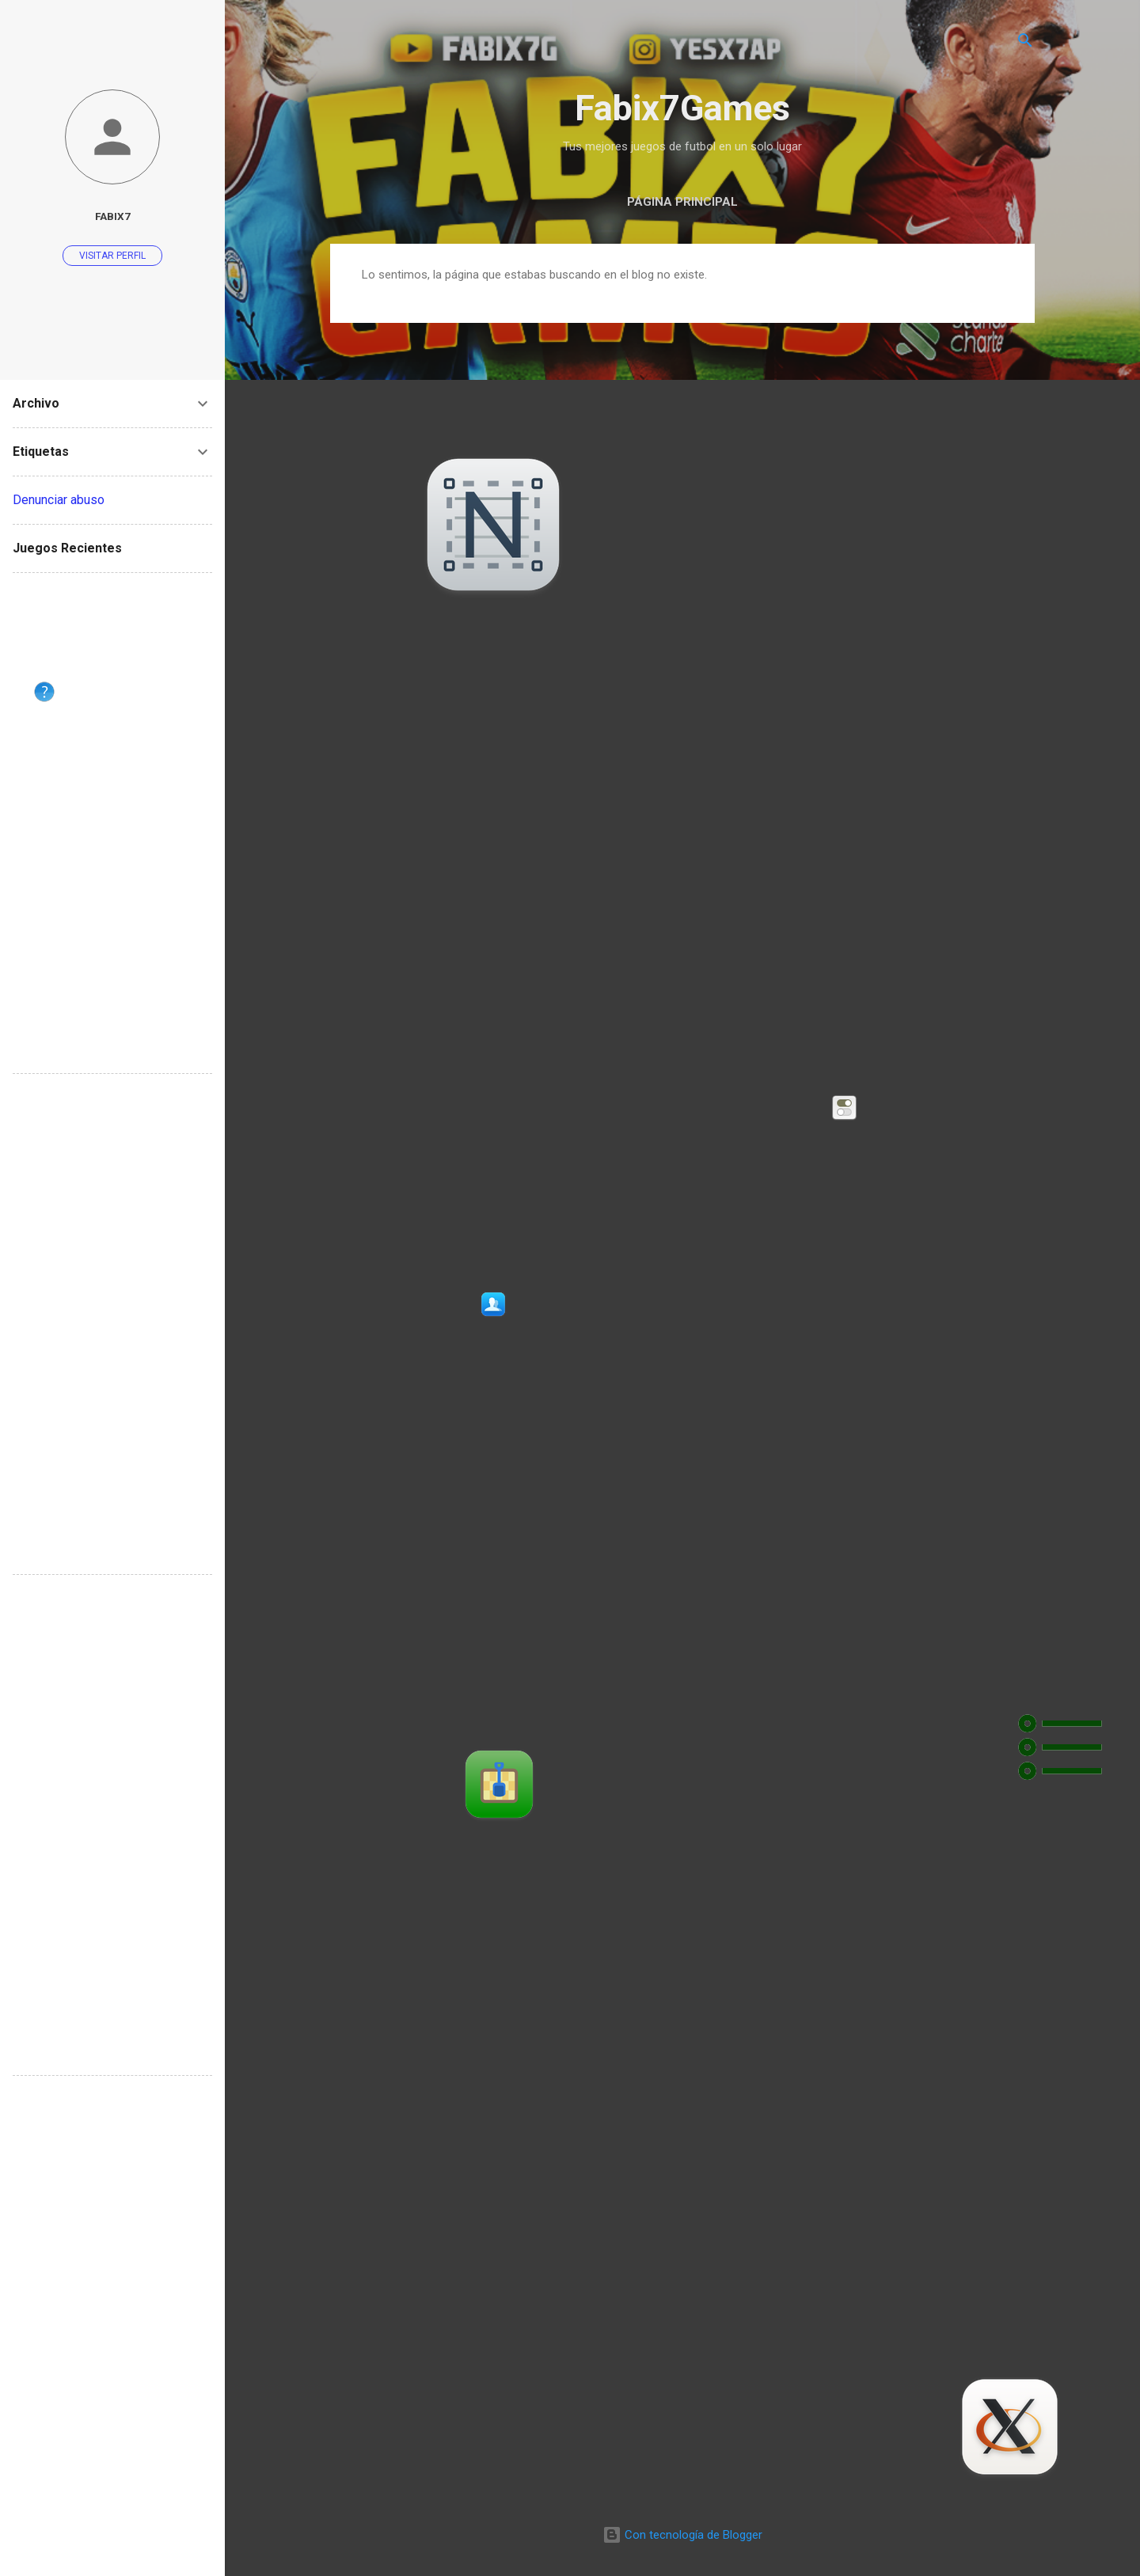 This screenshot has width=1140, height=2576. Describe the element at coordinates (499, 1784) in the screenshot. I see `open sandbox development environment` at that location.